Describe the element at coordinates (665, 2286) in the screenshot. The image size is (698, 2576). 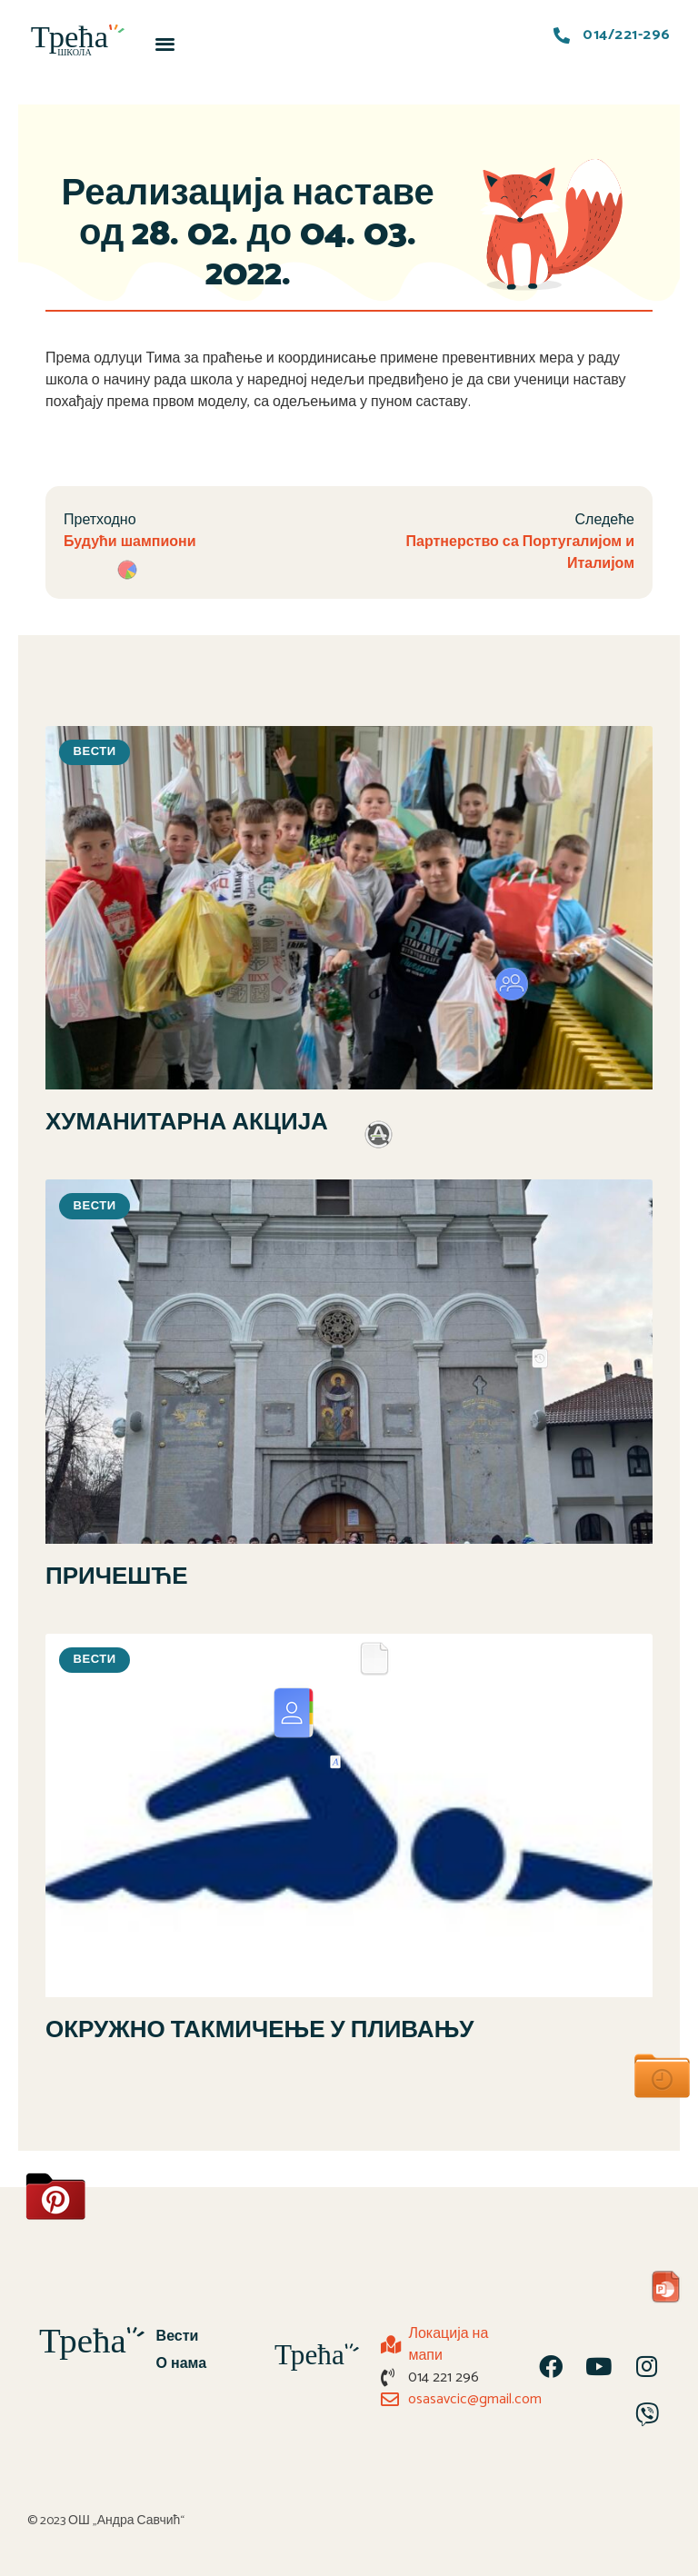
I see `a microsoft powerpoint file` at that location.